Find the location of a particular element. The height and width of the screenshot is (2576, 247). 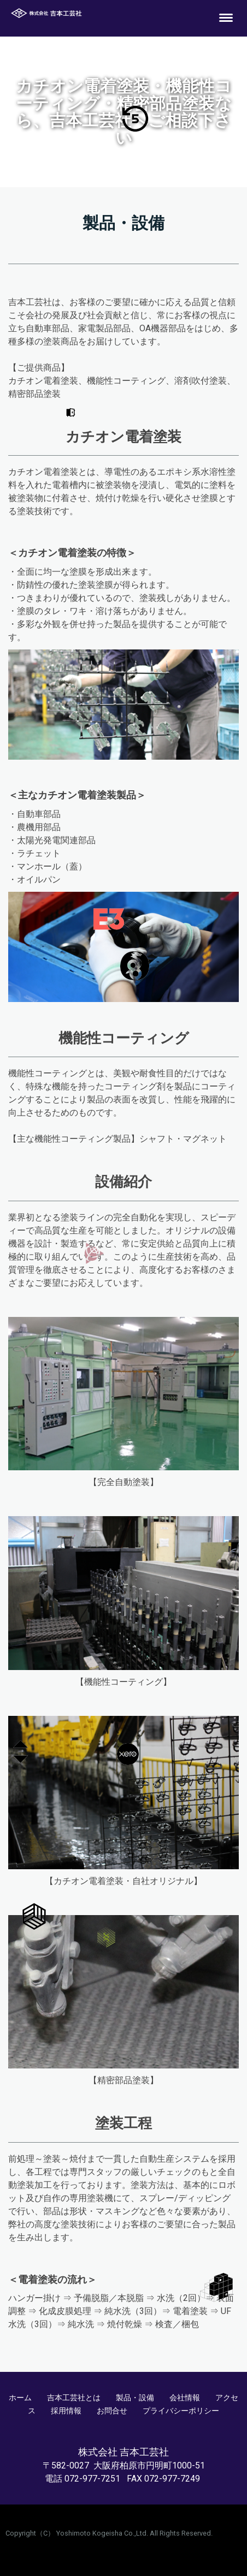

E3 (Electronic Entertainment Expo) logo is located at coordinates (109, 919).